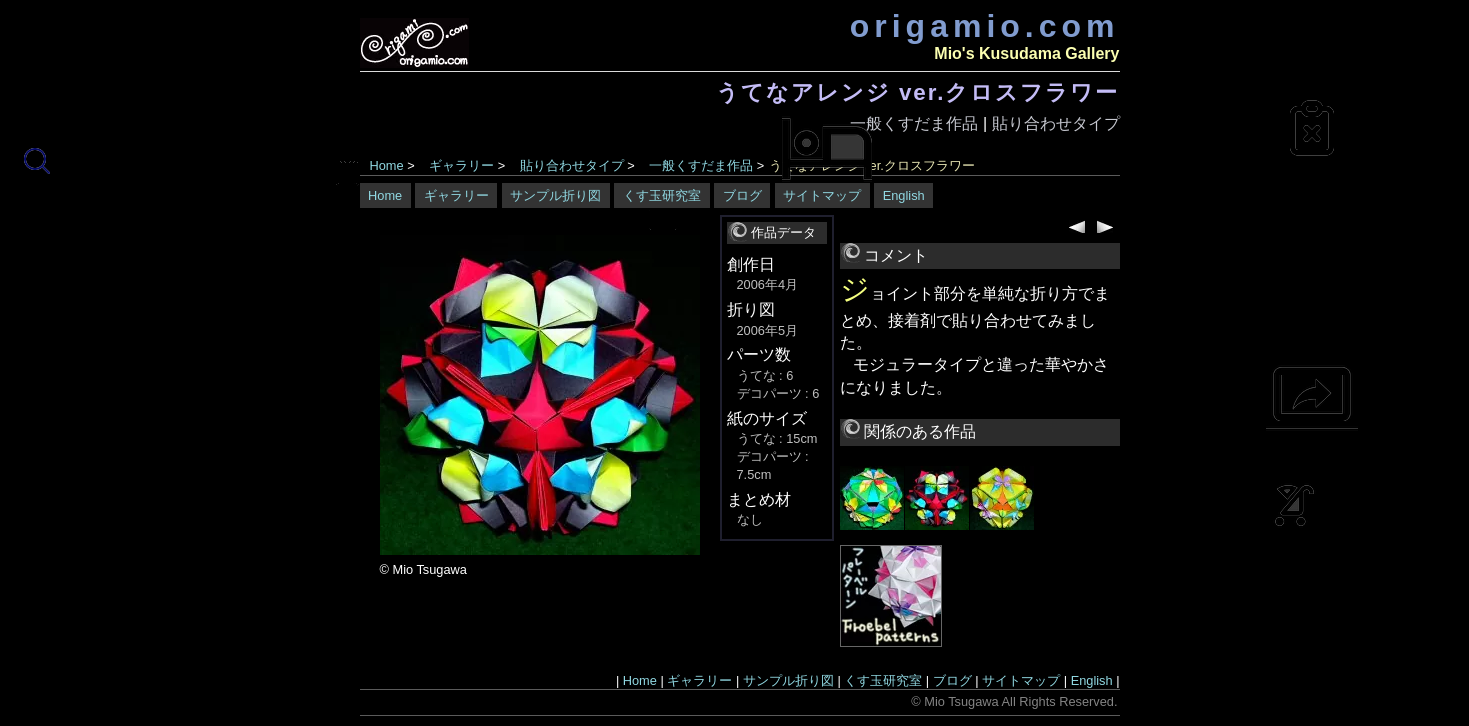  Describe the element at coordinates (347, 173) in the screenshot. I see `view receipt or transaction details` at that location.